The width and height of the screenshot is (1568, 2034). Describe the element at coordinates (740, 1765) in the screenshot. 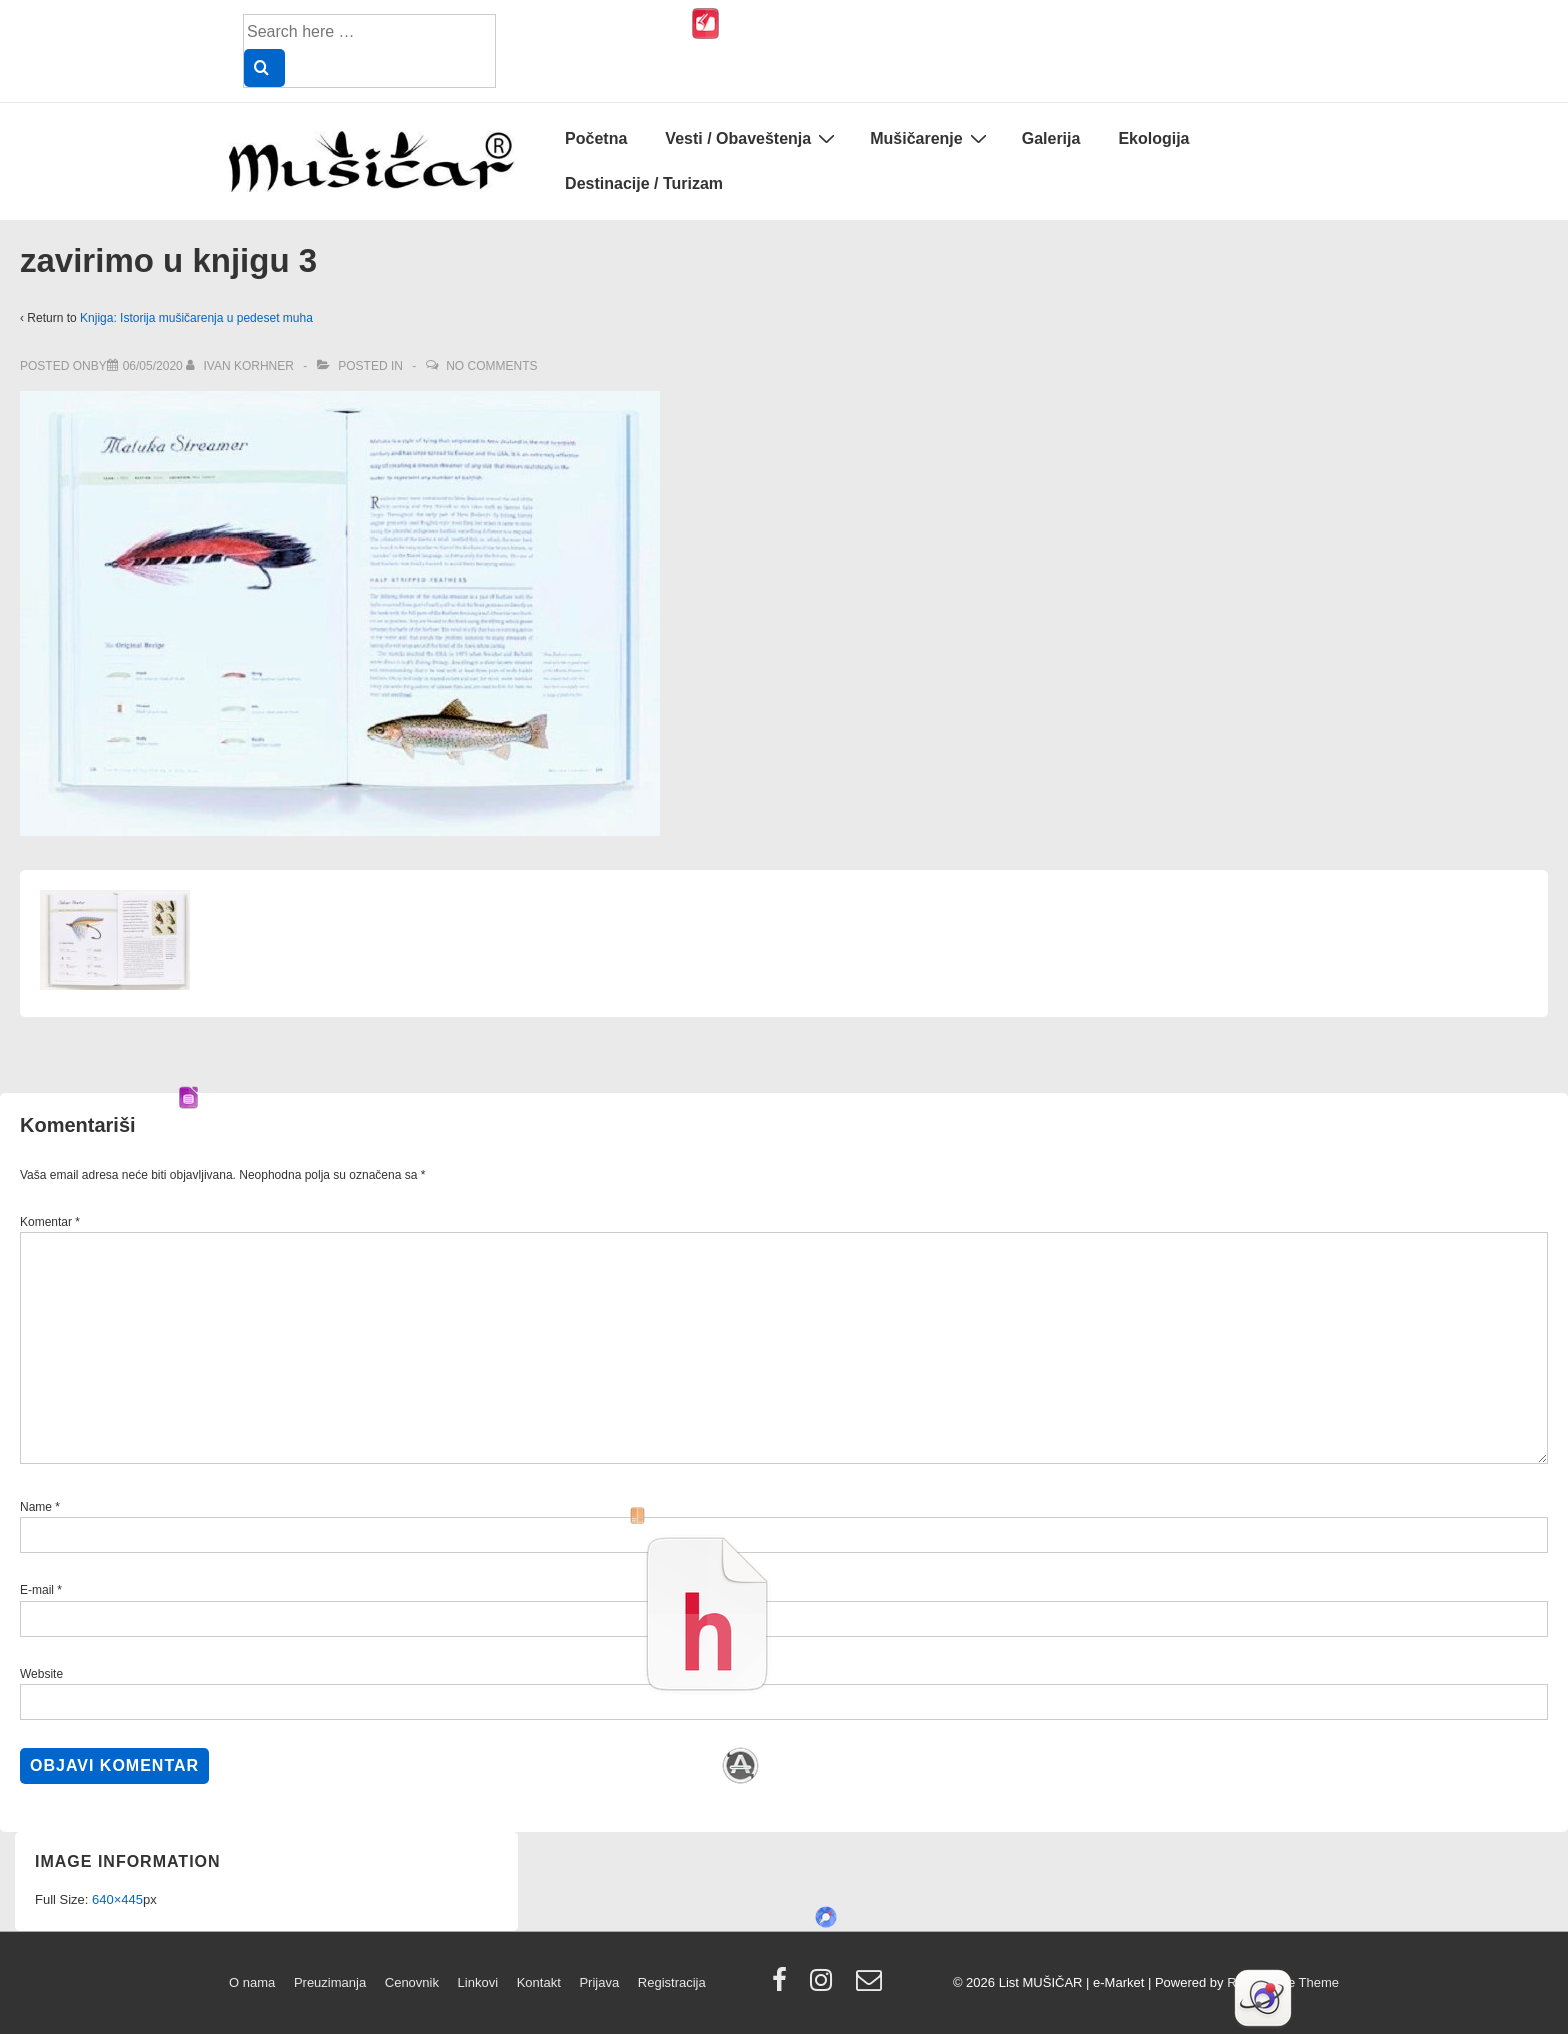

I see `open the software update manager` at that location.